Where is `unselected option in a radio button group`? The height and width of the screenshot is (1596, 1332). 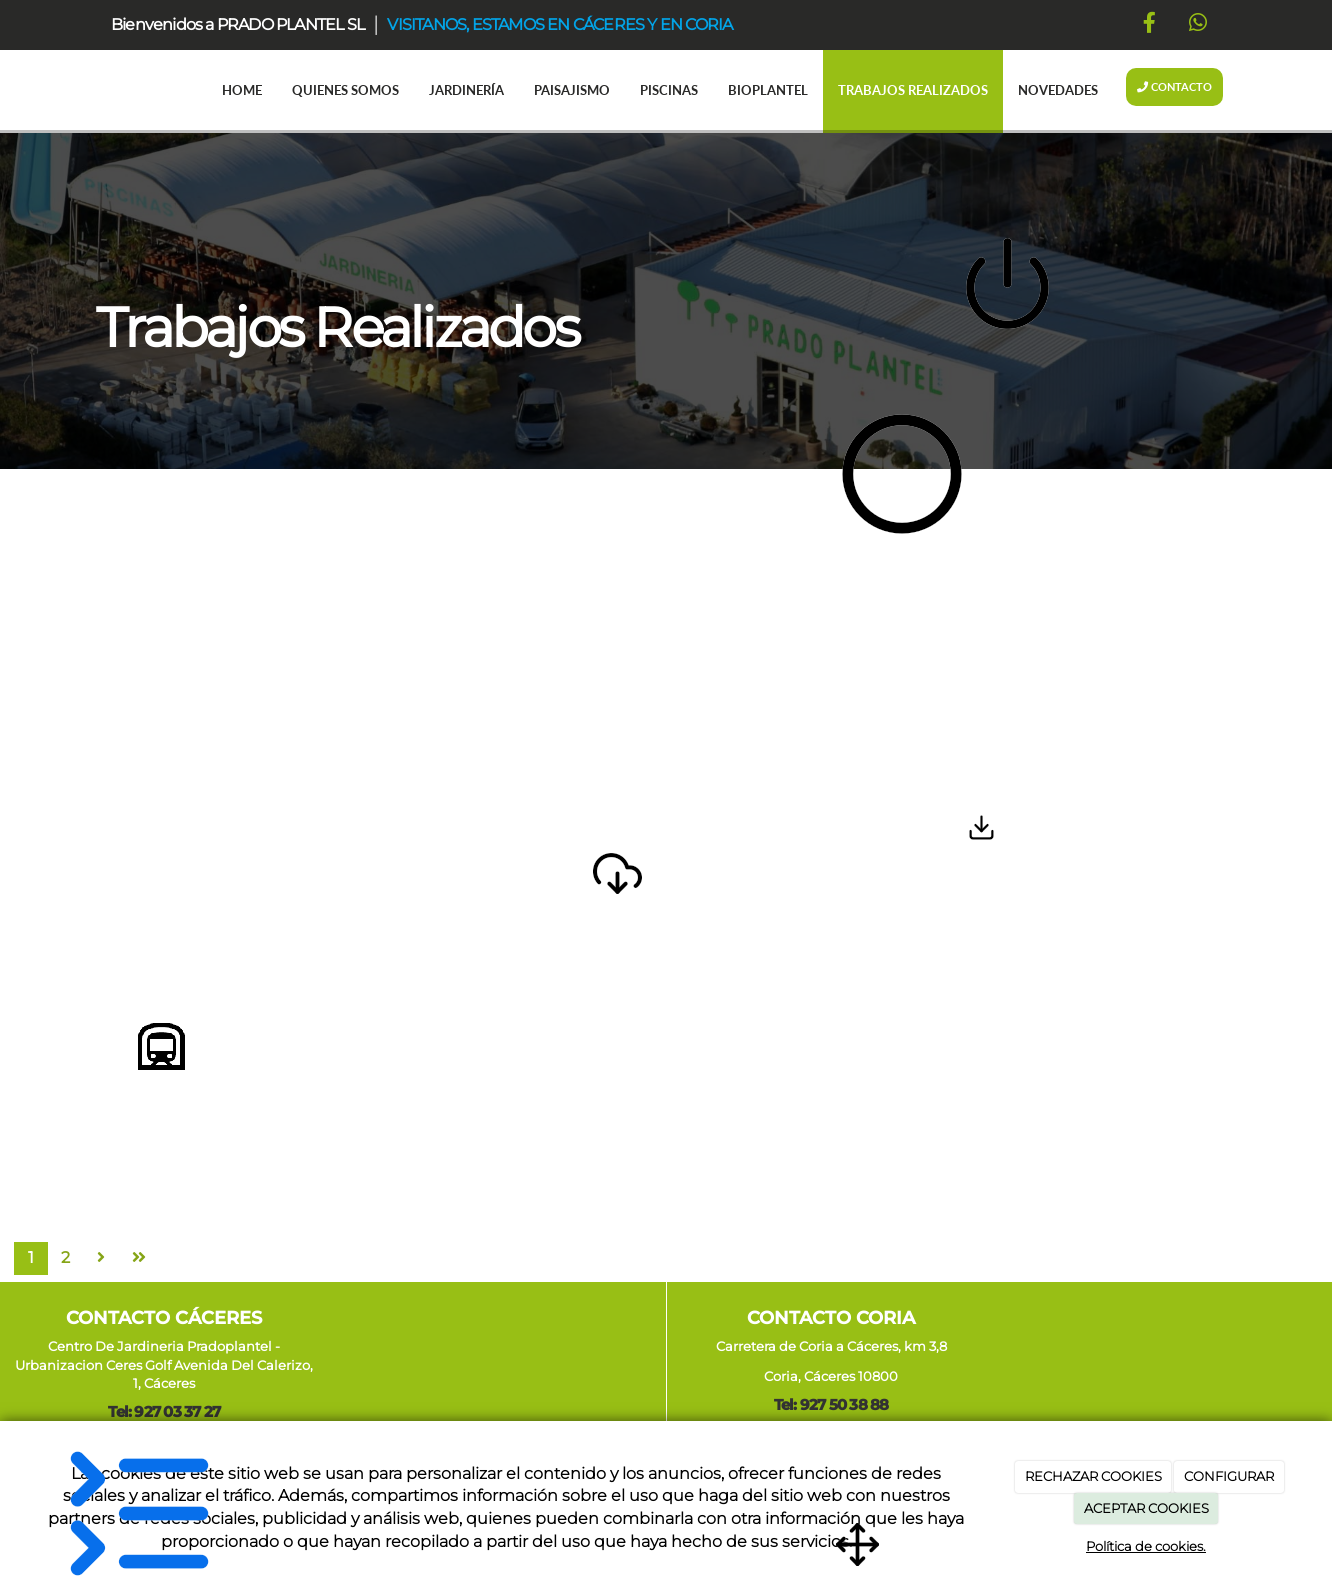 unselected option in a radio button group is located at coordinates (902, 474).